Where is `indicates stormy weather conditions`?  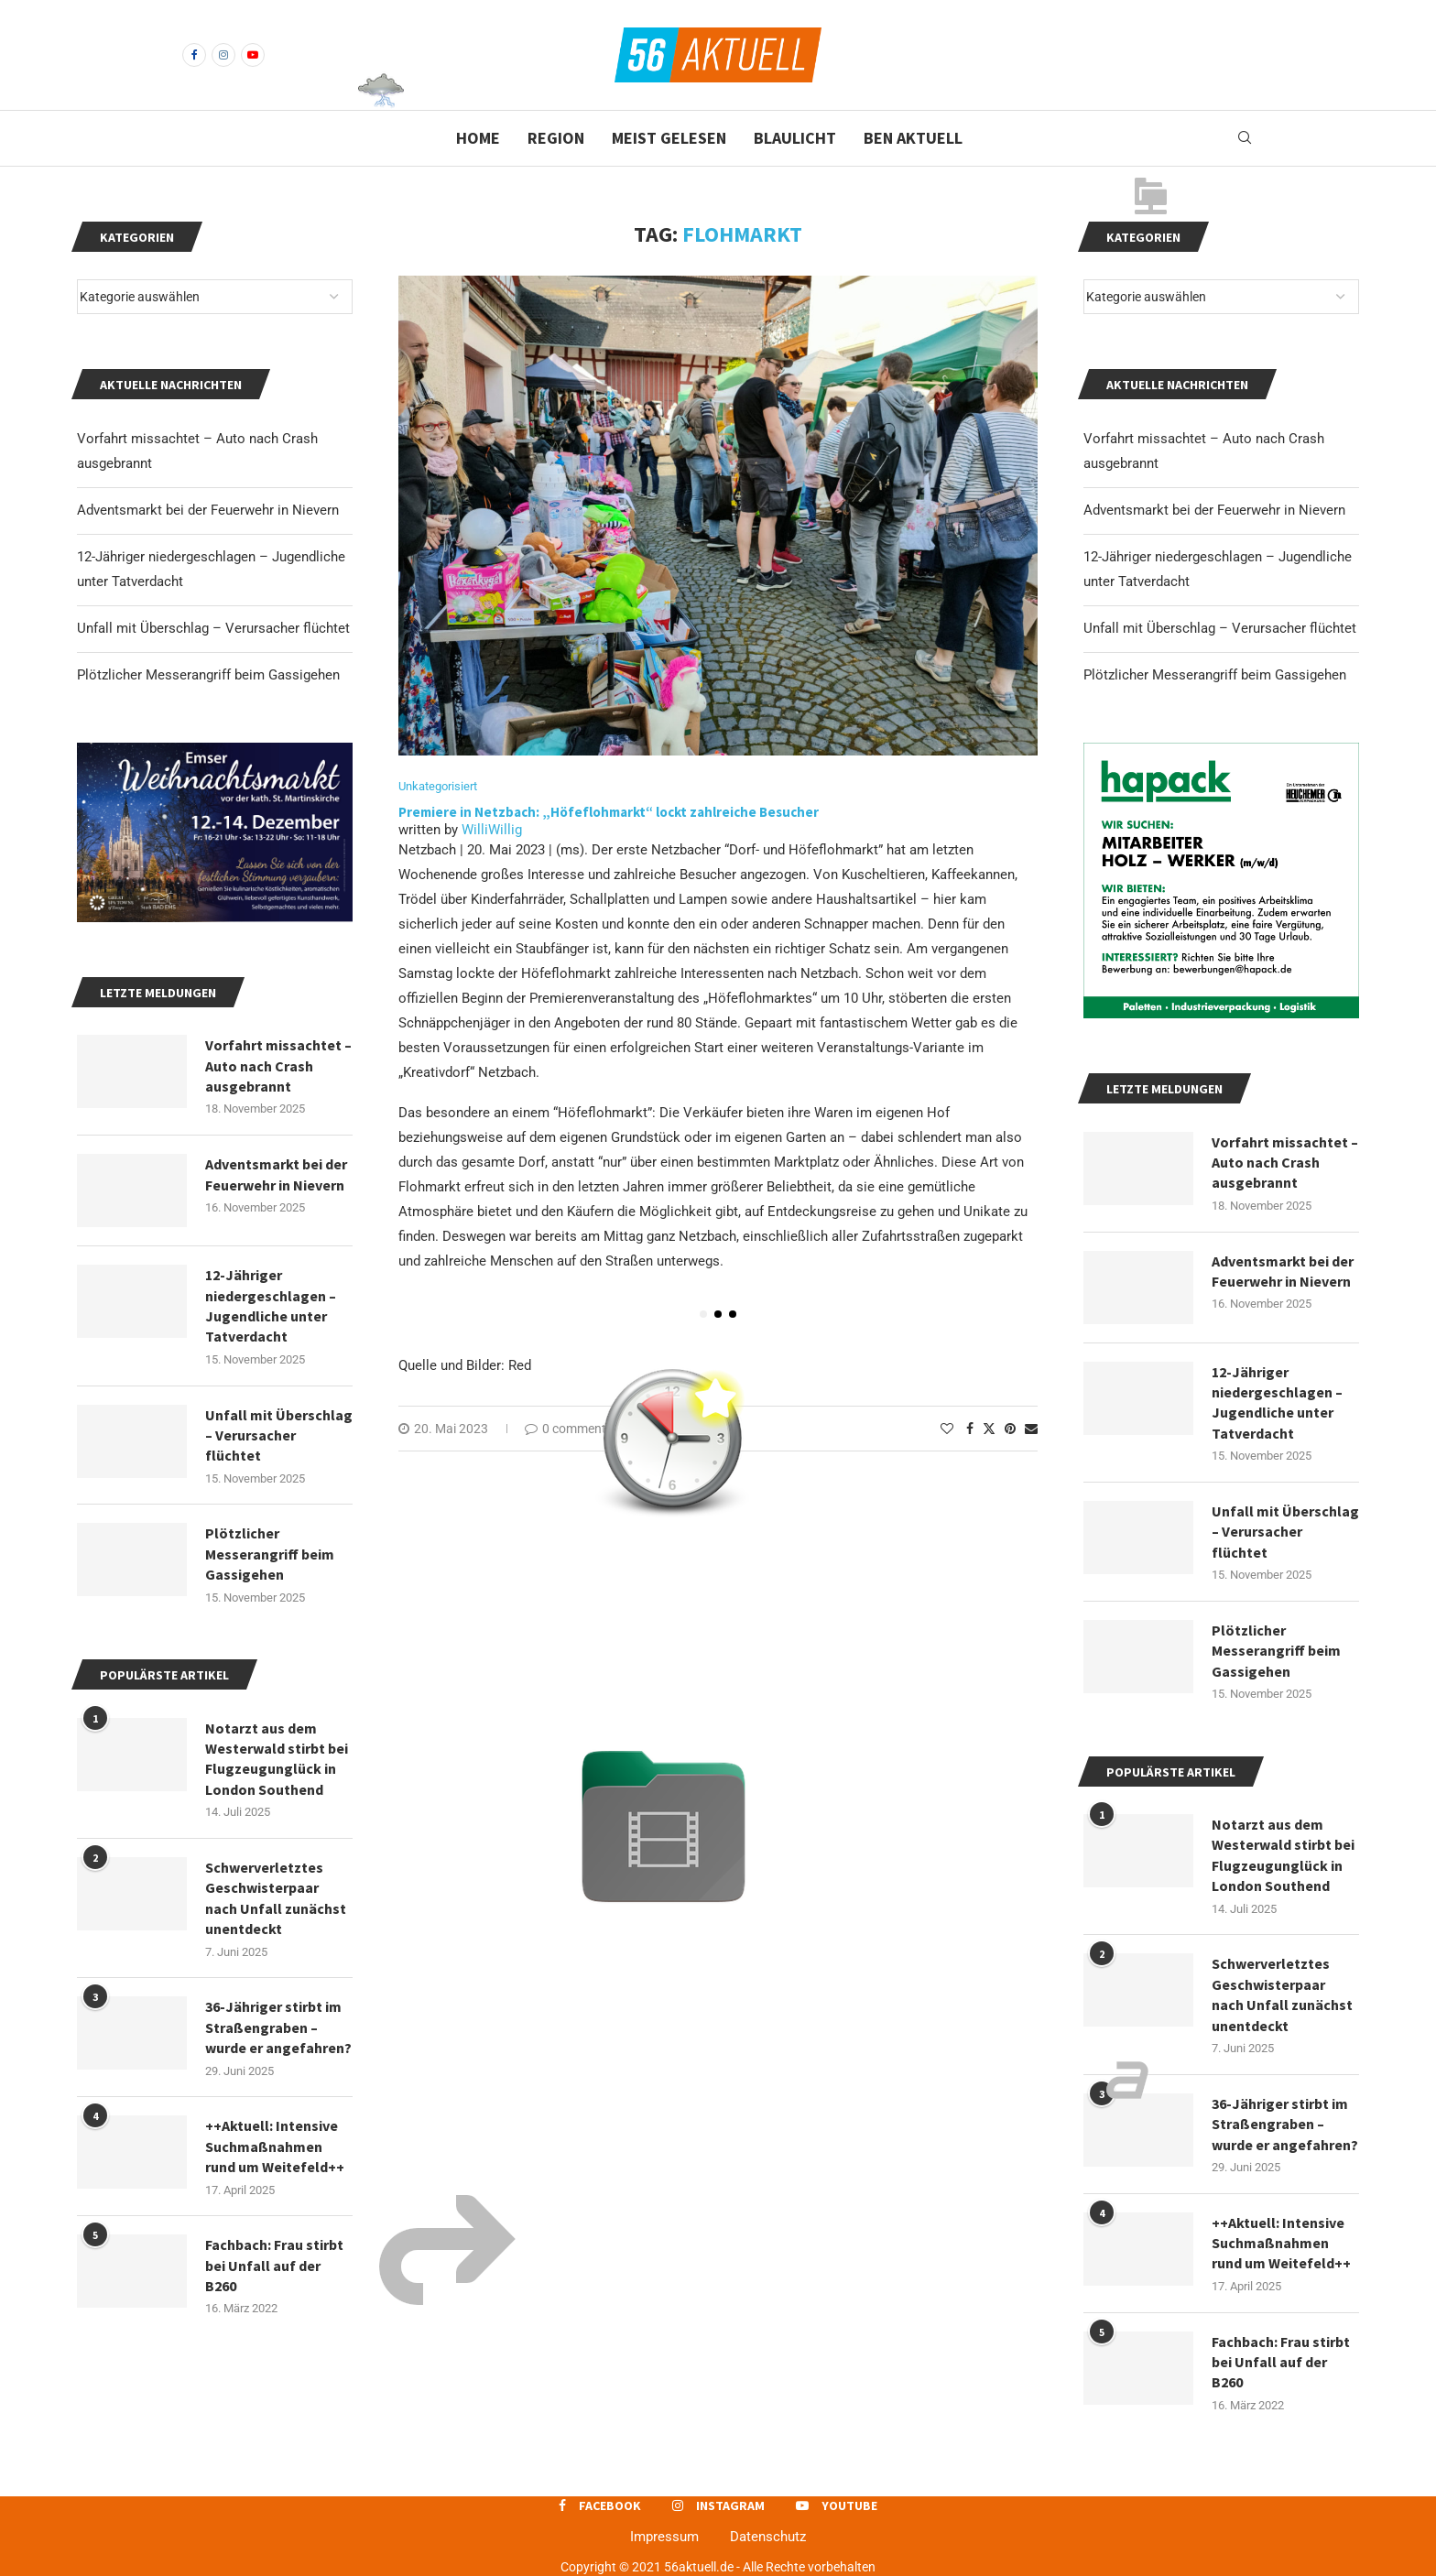 indicates stormy weather conditions is located at coordinates (381, 88).